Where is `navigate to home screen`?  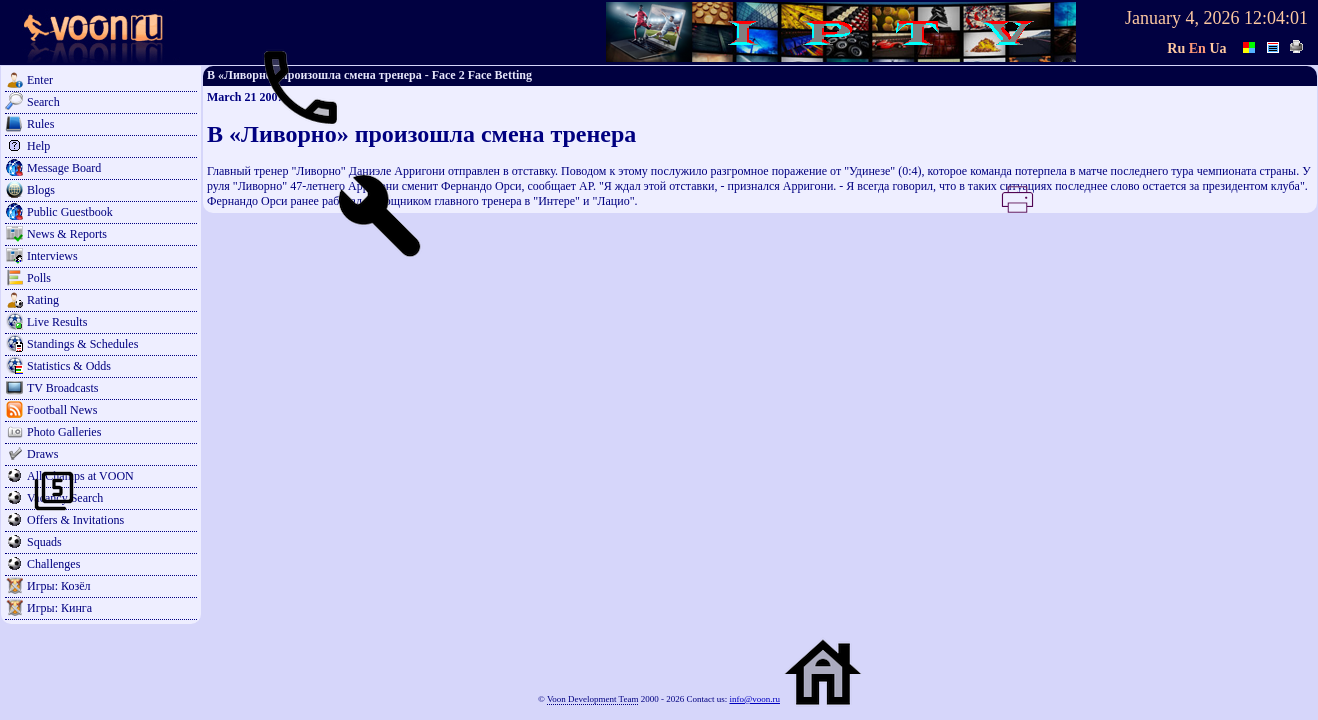
navigate to home screen is located at coordinates (823, 674).